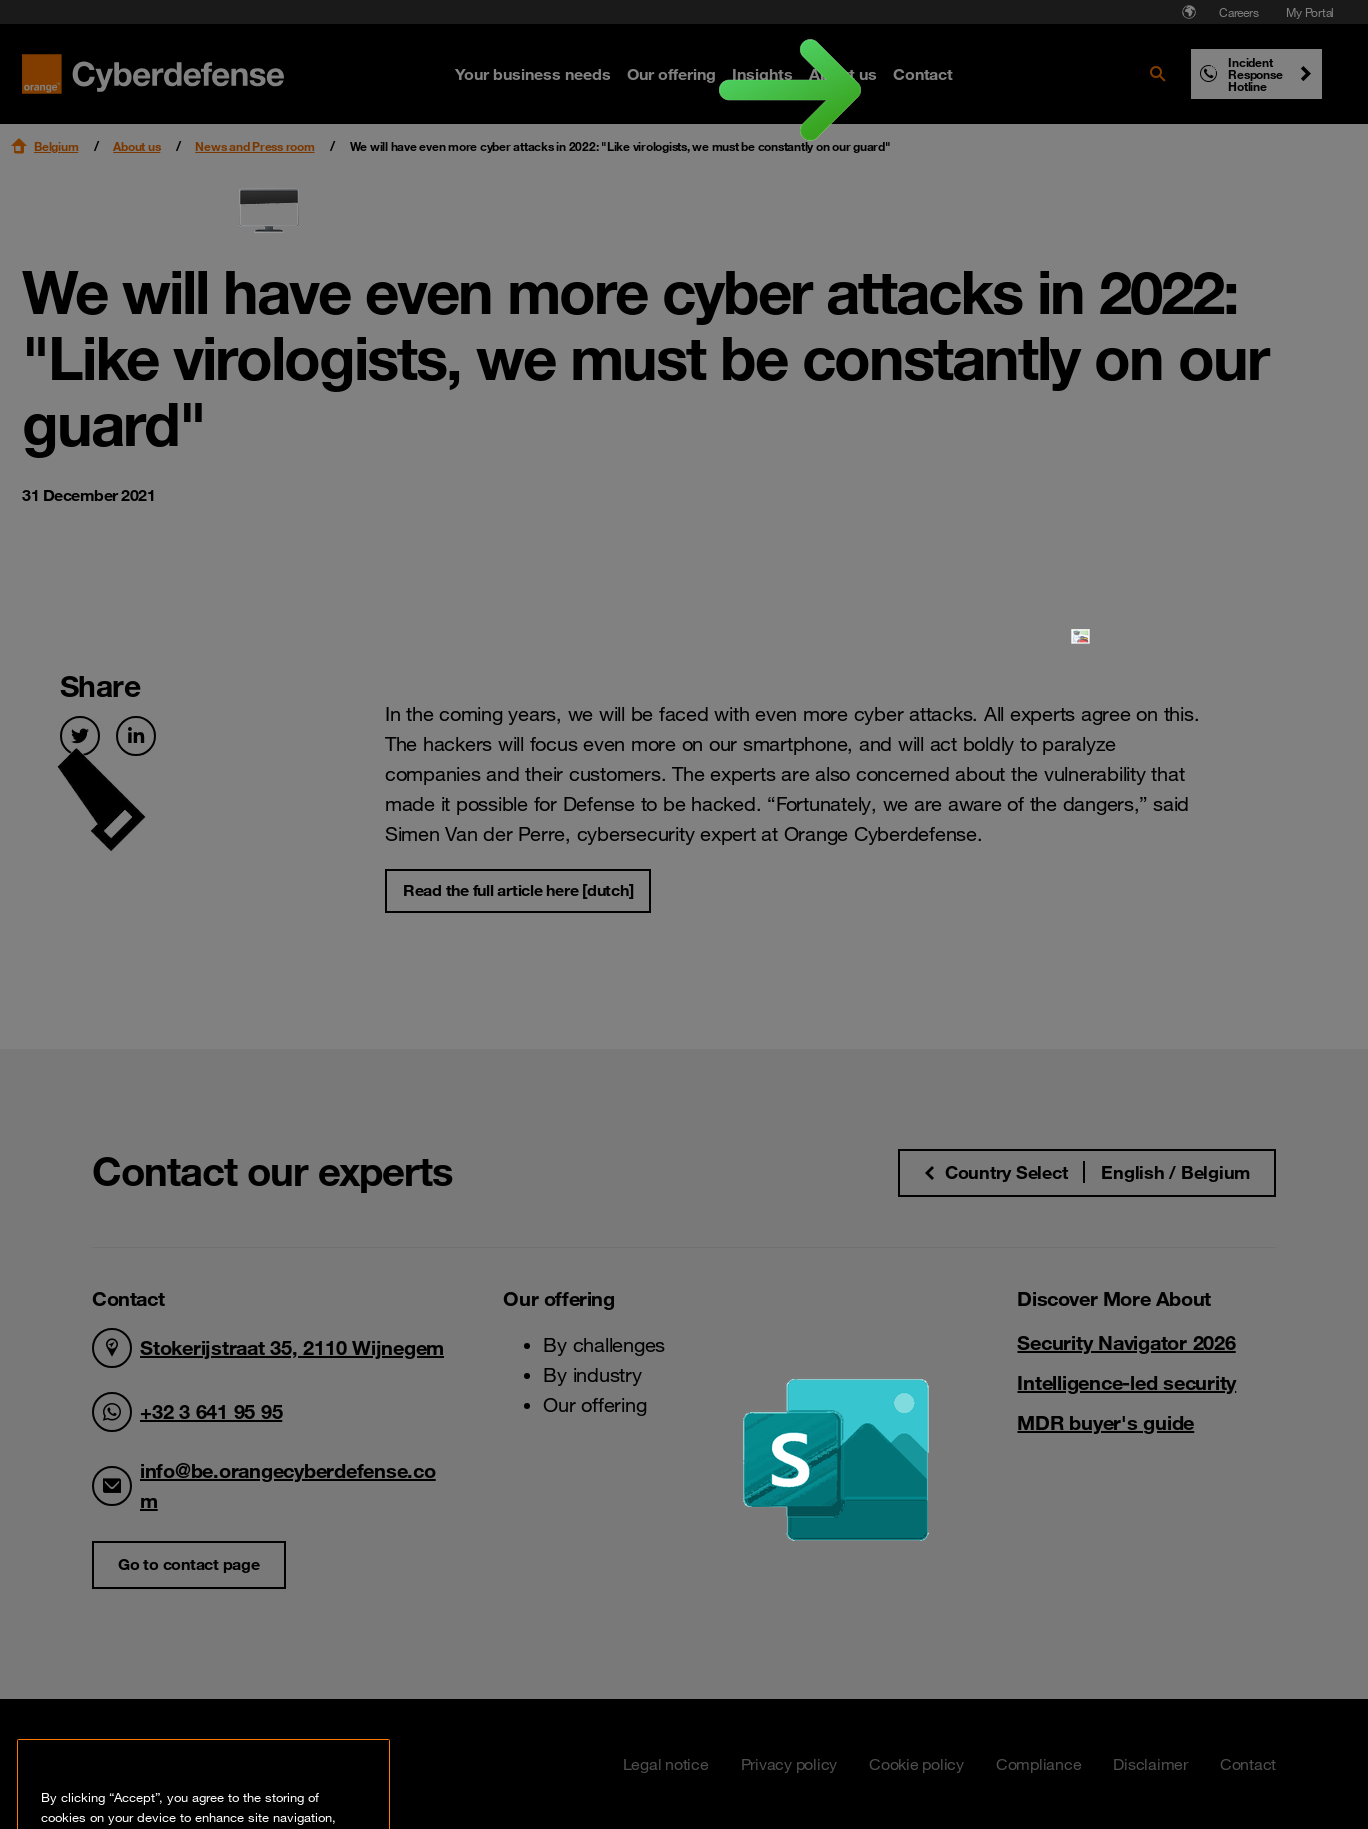  Describe the element at coordinates (101, 799) in the screenshot. I see `find carpentry or woodworking services` at that location.